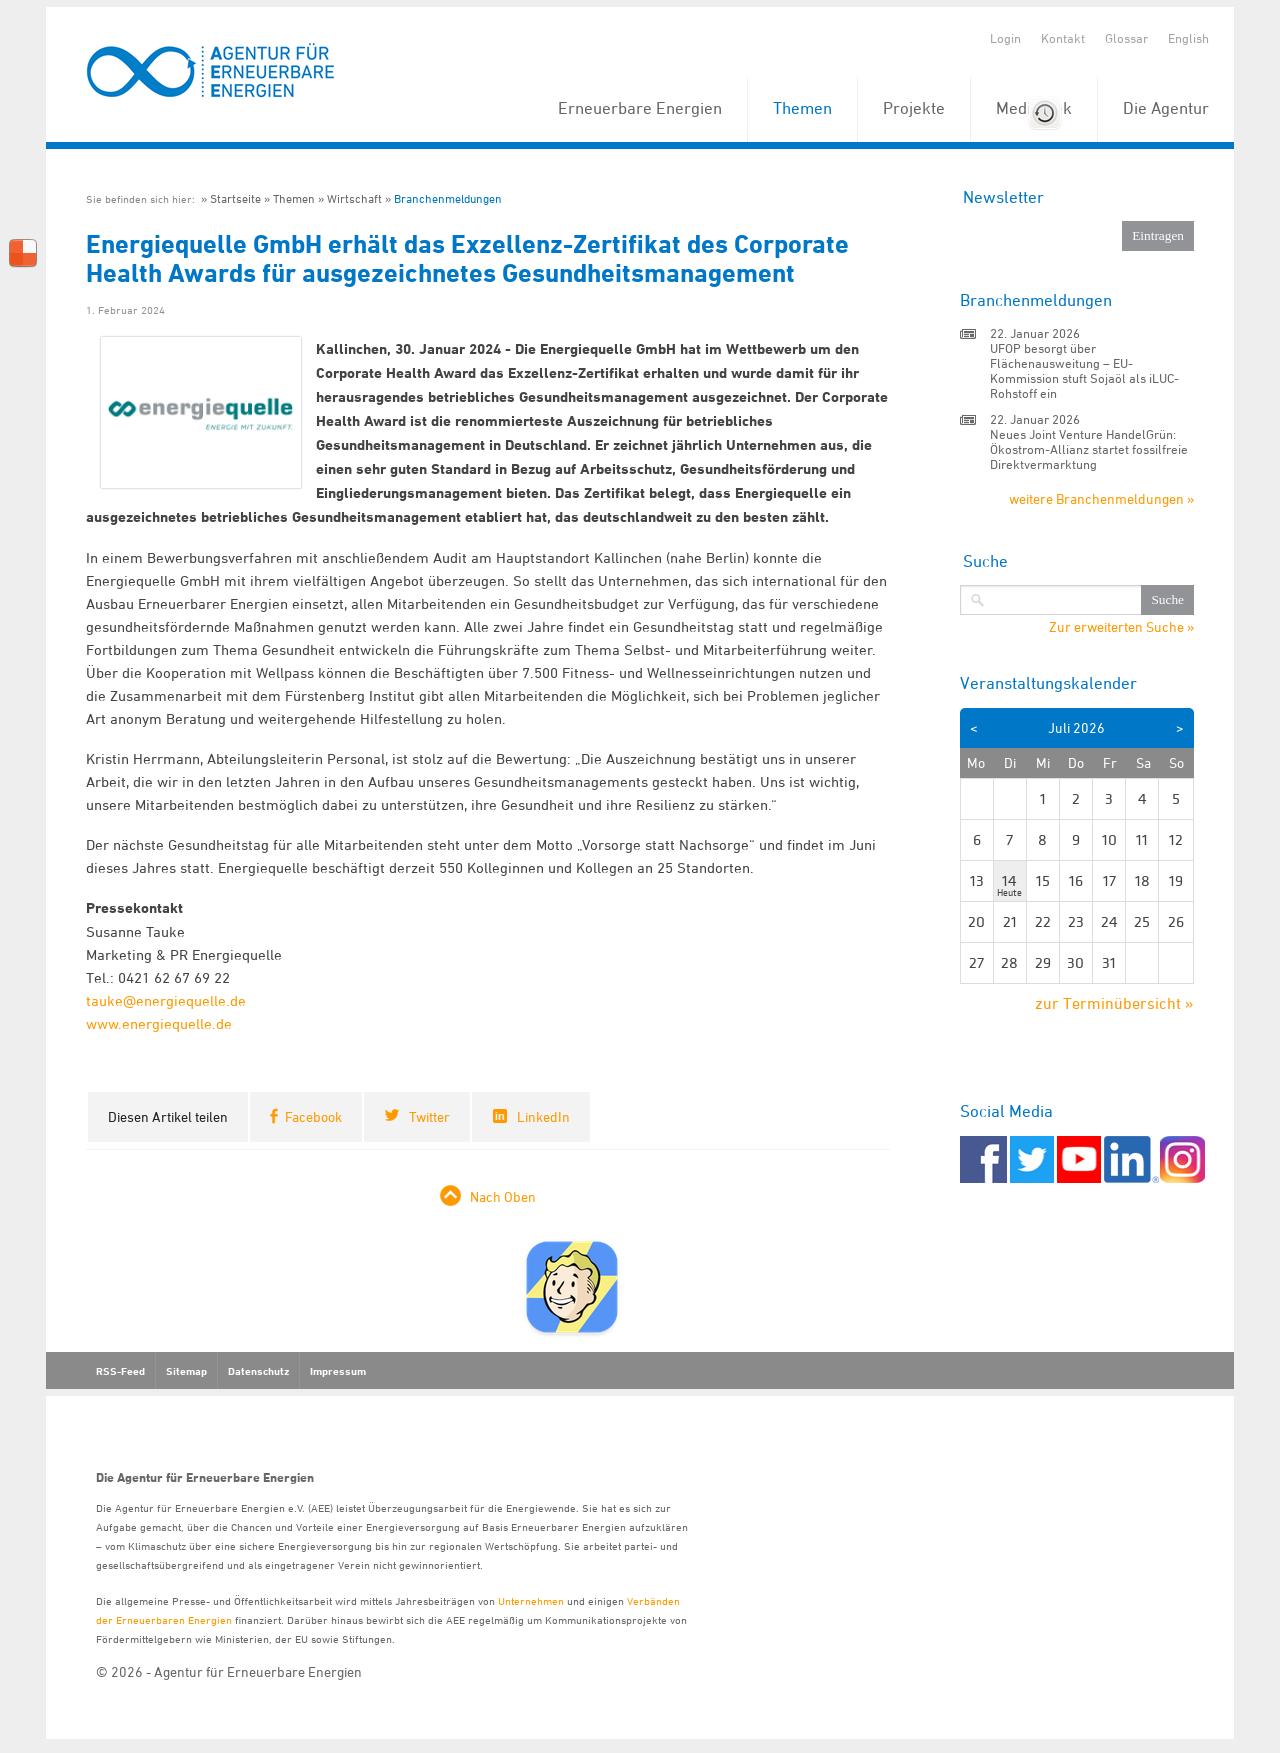 Image resolution: width=1280 pixels, height=1753 pixels. Describe the element at coordinates (23, 253) in the screenshot. I see `switch to the top-right workspace` at that location.